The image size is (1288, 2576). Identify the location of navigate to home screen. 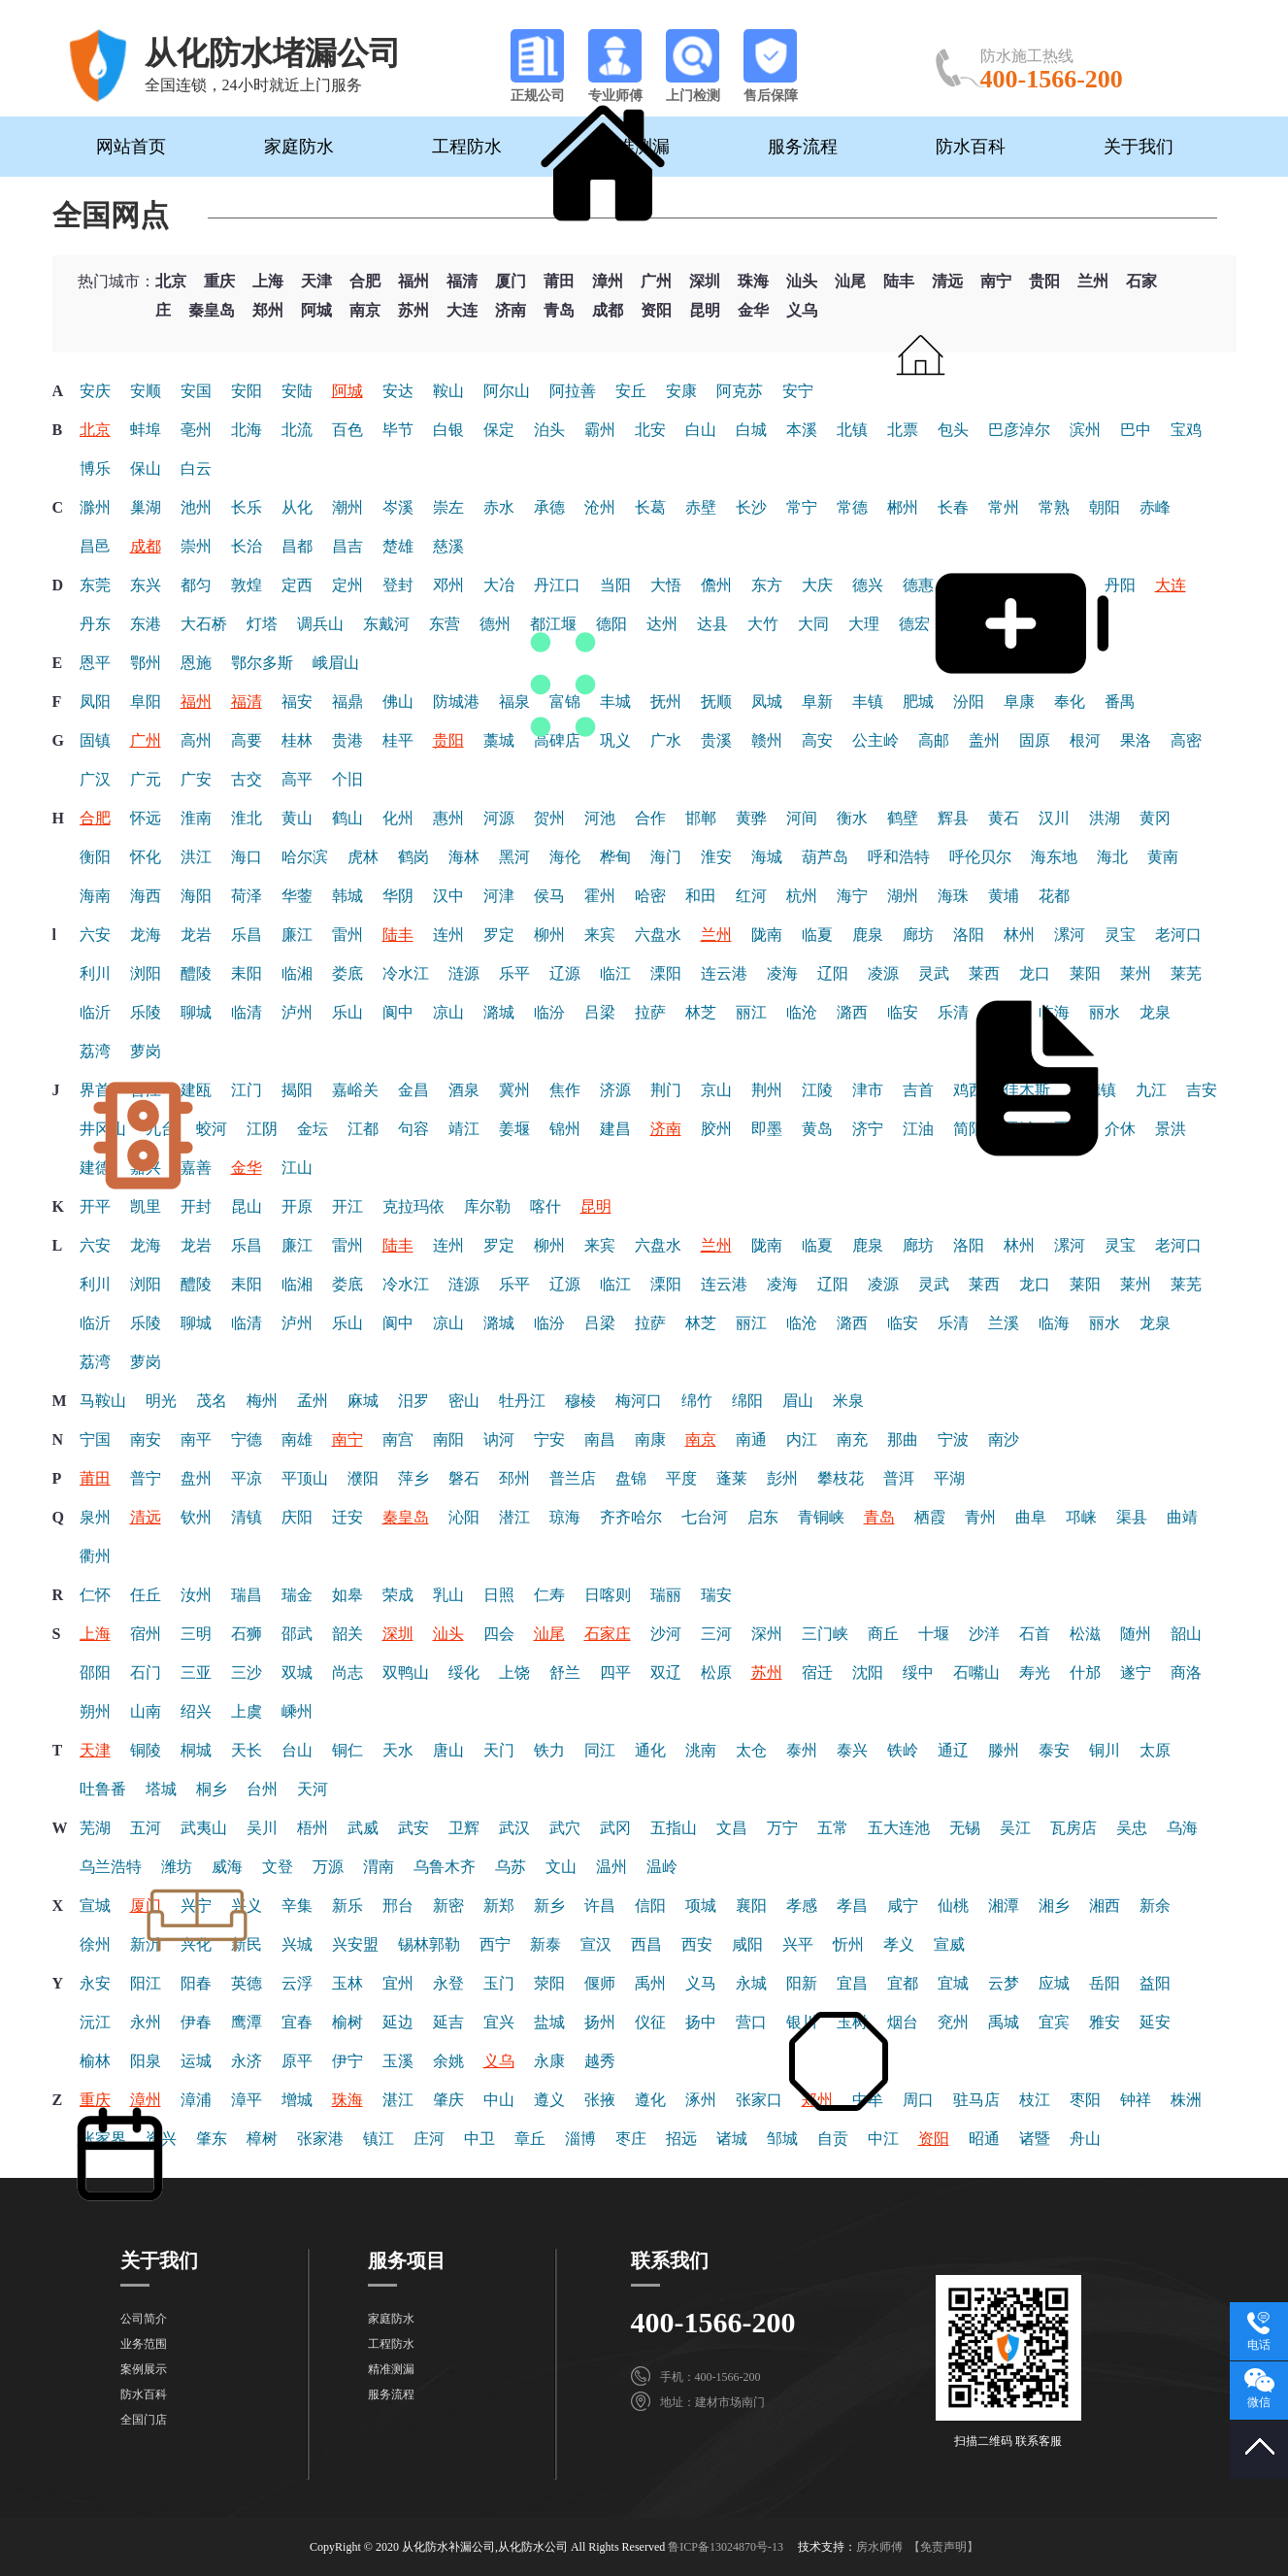
(920, 355).